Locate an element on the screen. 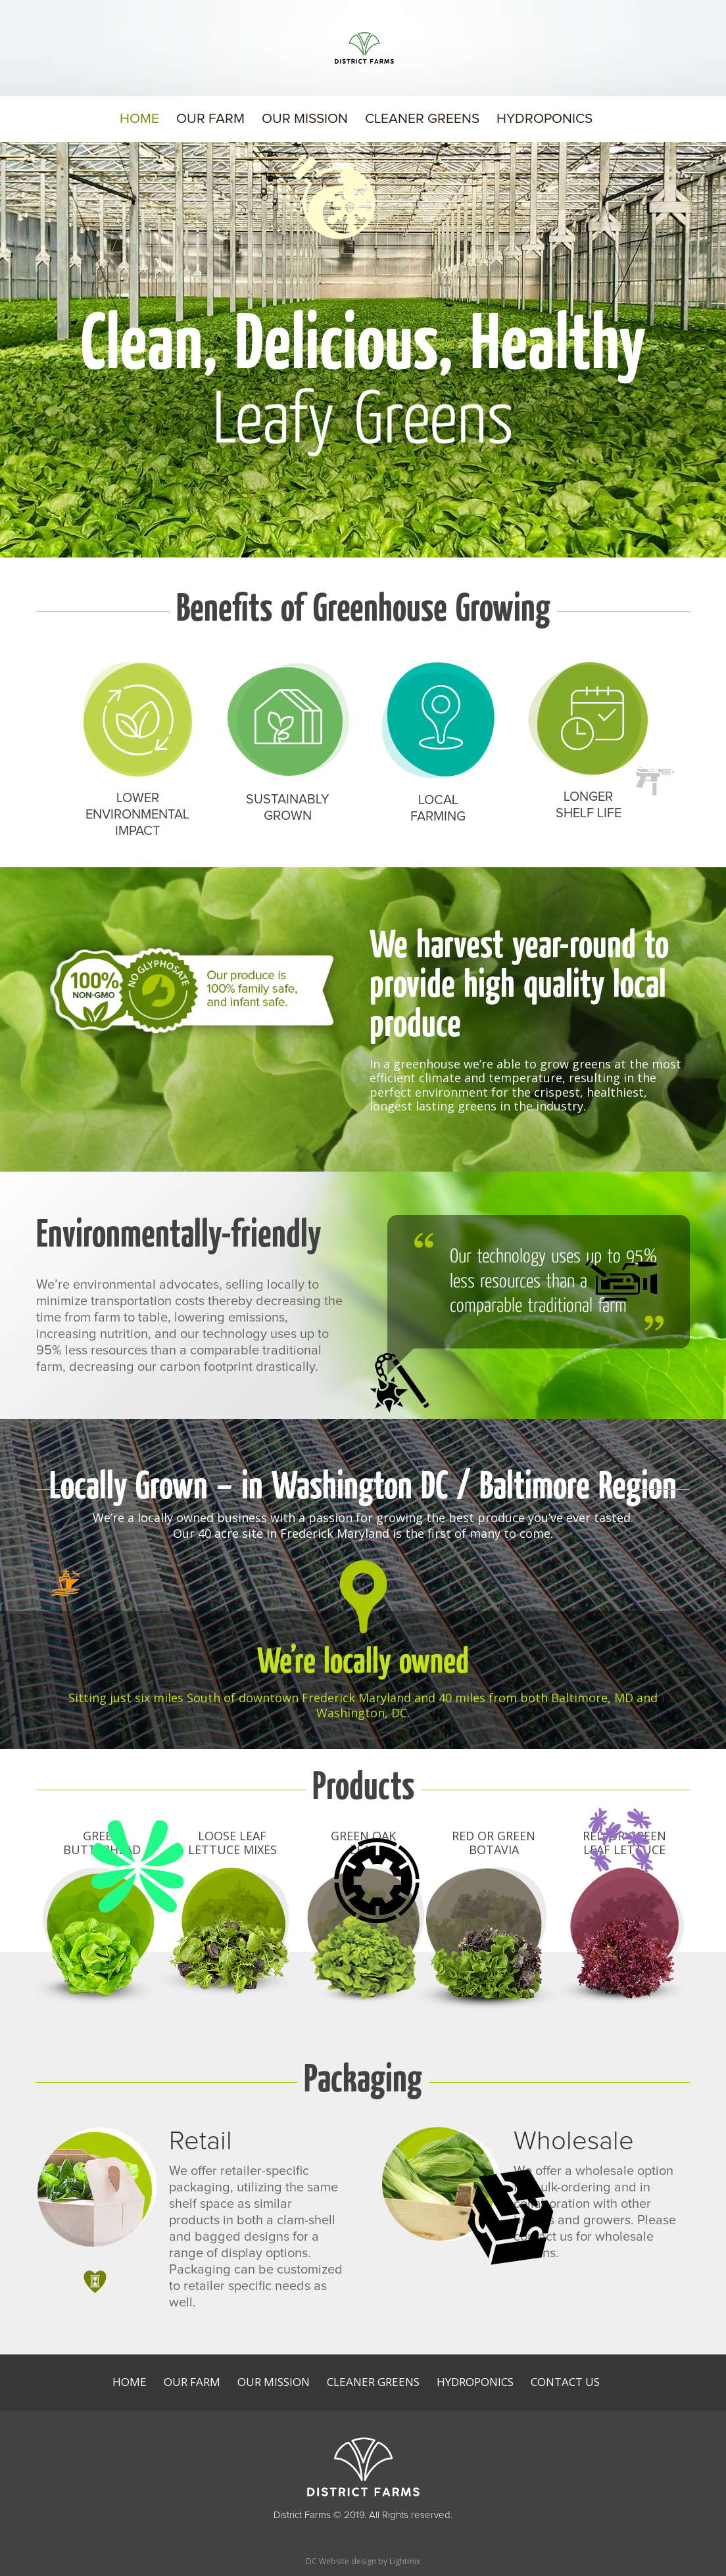 The height and width of the screenshot is (2576, 726). indicates a lasting relationship or permanent bond in a game is located at coordinates (95, 2281).